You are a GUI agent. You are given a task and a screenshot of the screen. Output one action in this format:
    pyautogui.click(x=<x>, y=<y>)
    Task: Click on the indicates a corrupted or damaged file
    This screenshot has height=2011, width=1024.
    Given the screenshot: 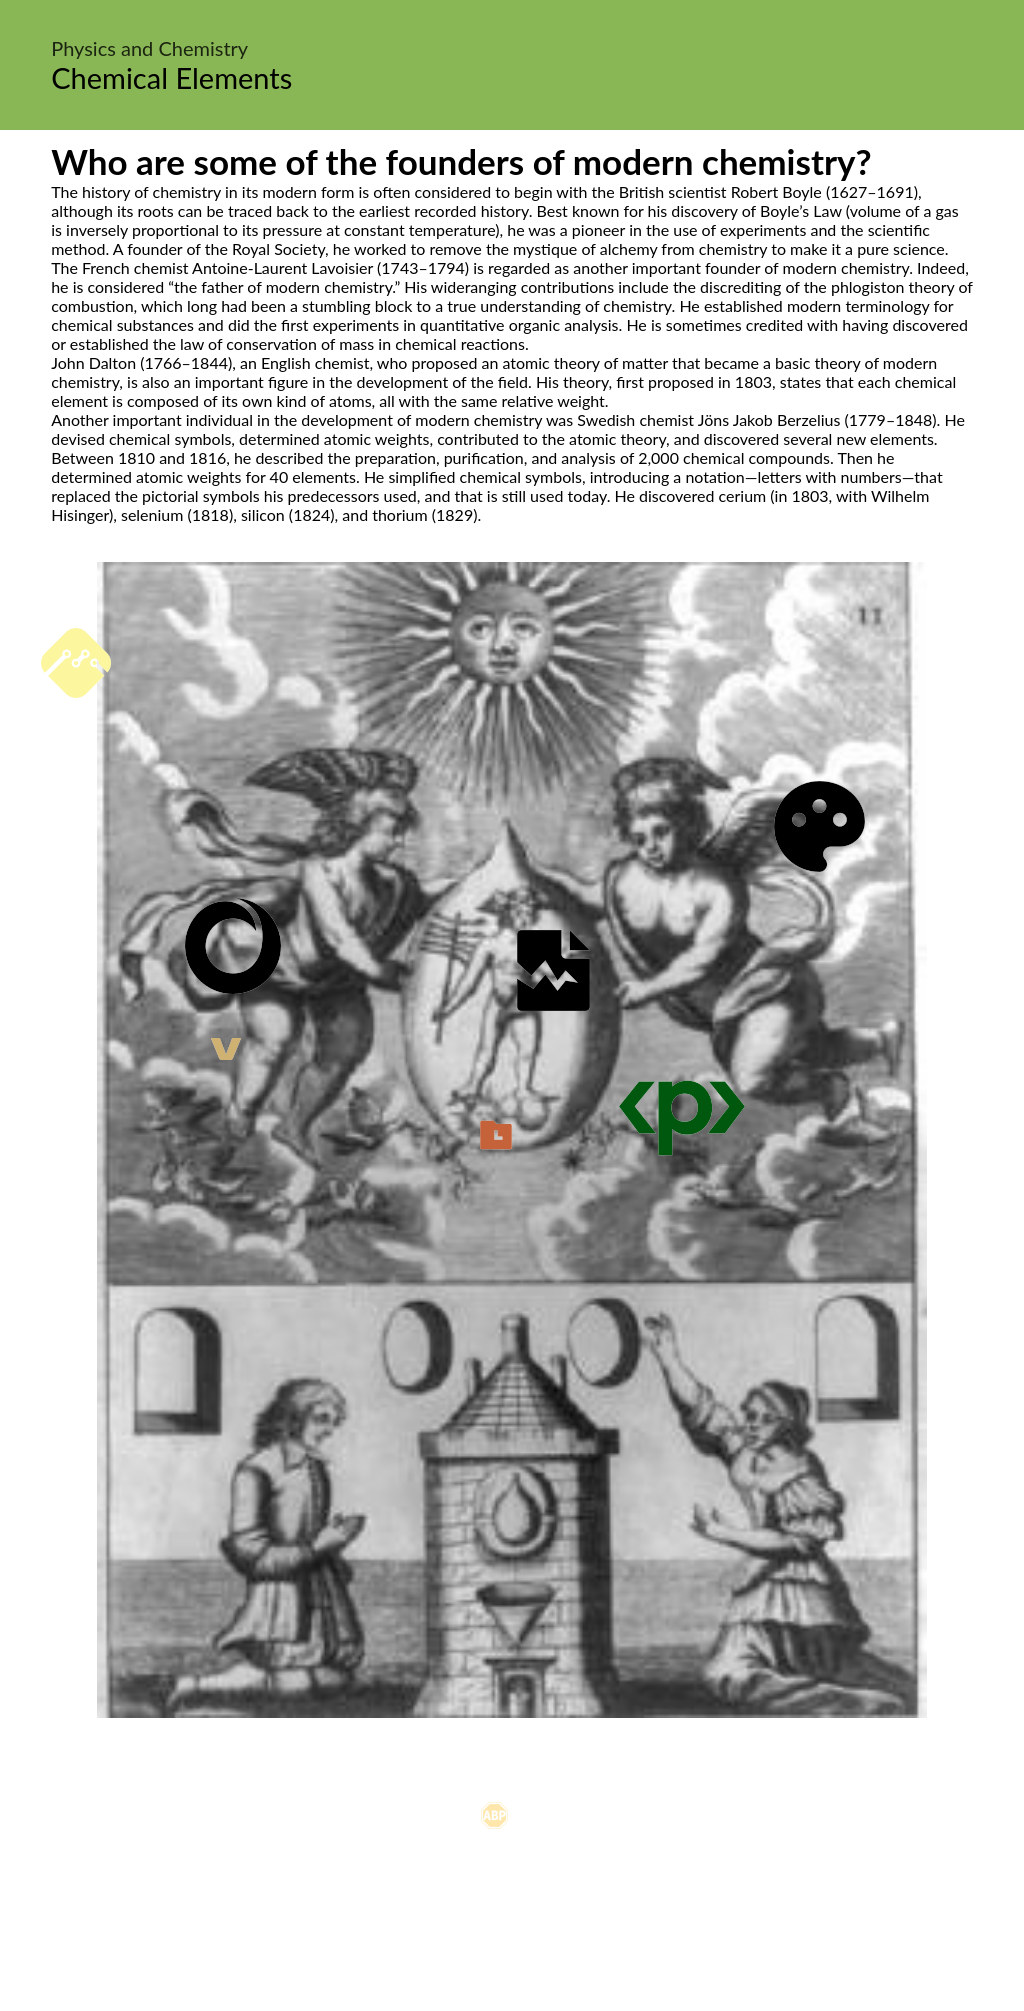 What is the action you would take?
    pyautogui.click(x=553, y=970)
    